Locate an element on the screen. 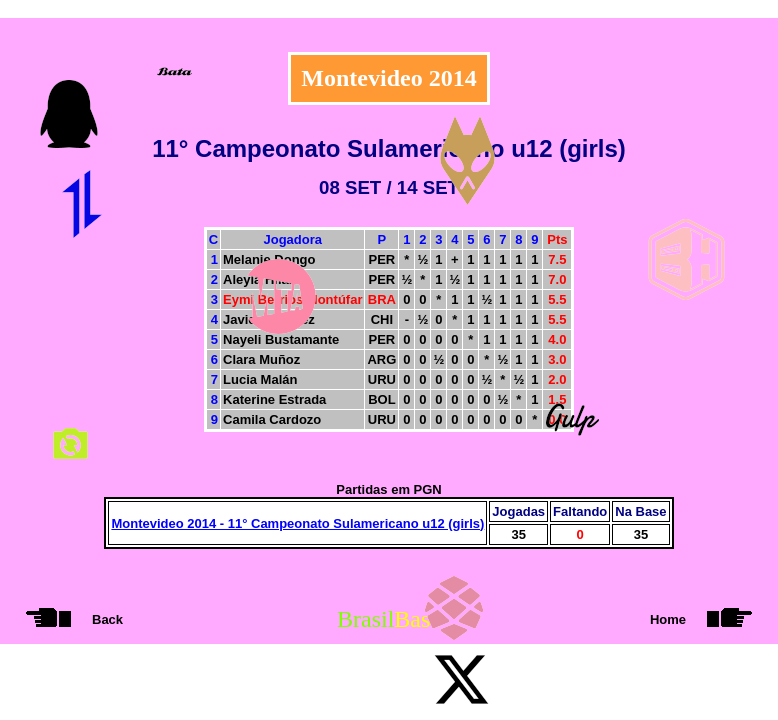 Image resolution: width=778 pixels, height=720 pixels. share to X (formerly Twitter) is located at coordinates (461, 679).